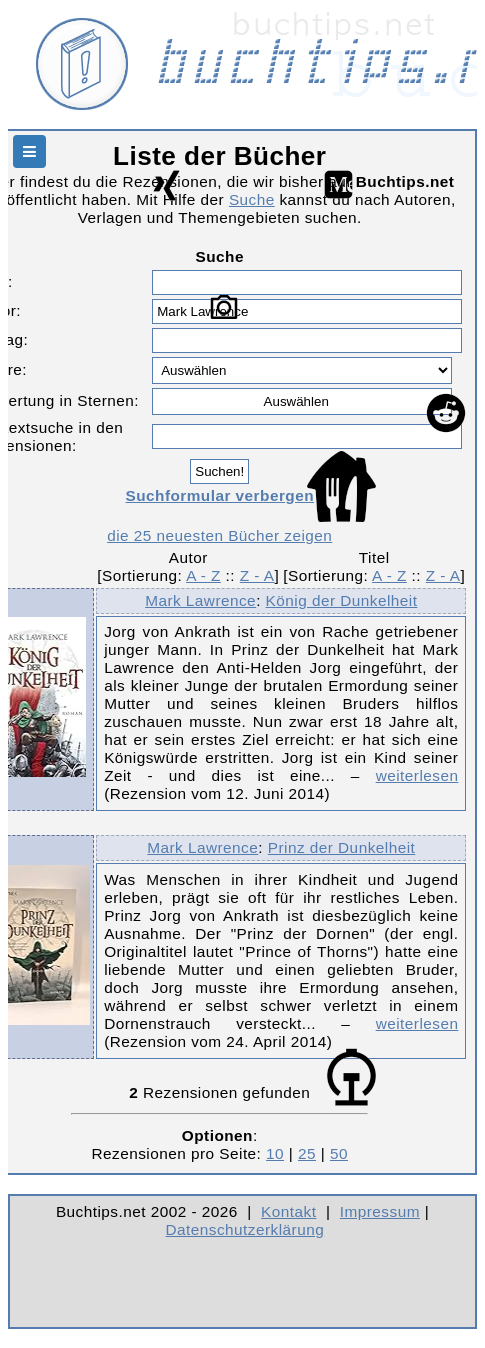 Image resolution: width=485 pixels, height=1348 pixels. What do you see at coordinates (341, 486) in the screenshot?
I see `open the Just Eat app` at bounding box center [341, 486].